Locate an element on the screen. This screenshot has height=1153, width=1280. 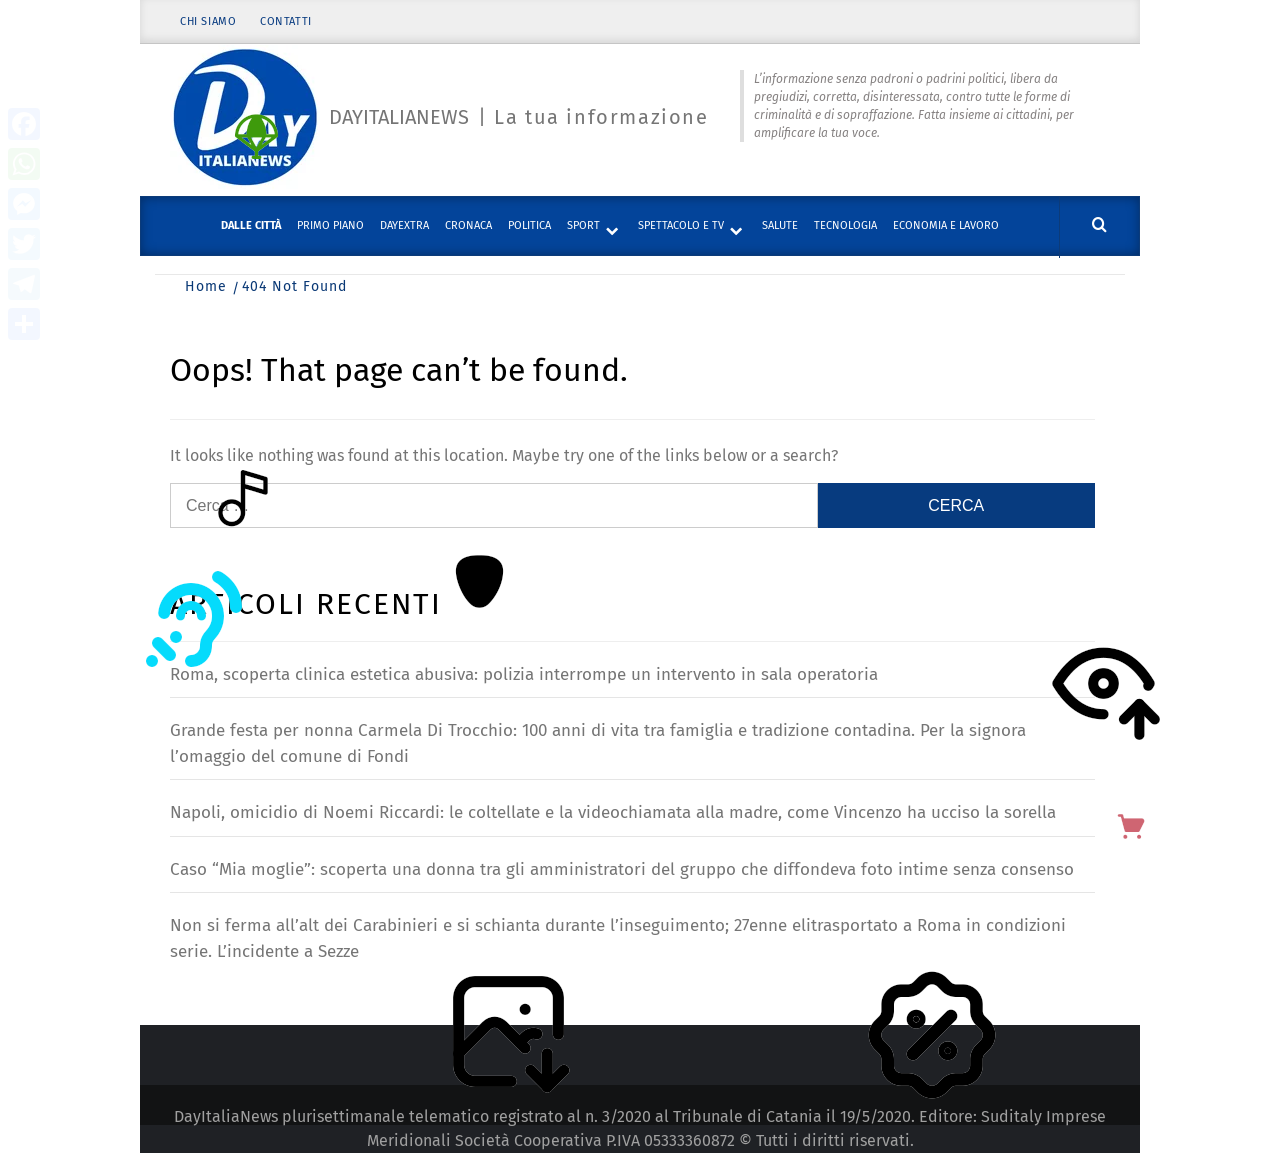
access emergency or backup features is located at coordinates (256, 137).